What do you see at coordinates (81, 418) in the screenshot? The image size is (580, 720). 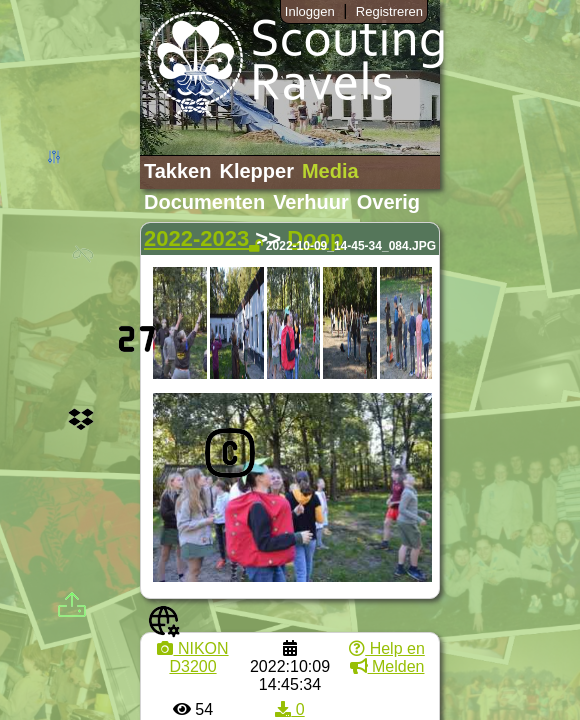 I see `open Dropbox app` at bounding box center [81, 418].